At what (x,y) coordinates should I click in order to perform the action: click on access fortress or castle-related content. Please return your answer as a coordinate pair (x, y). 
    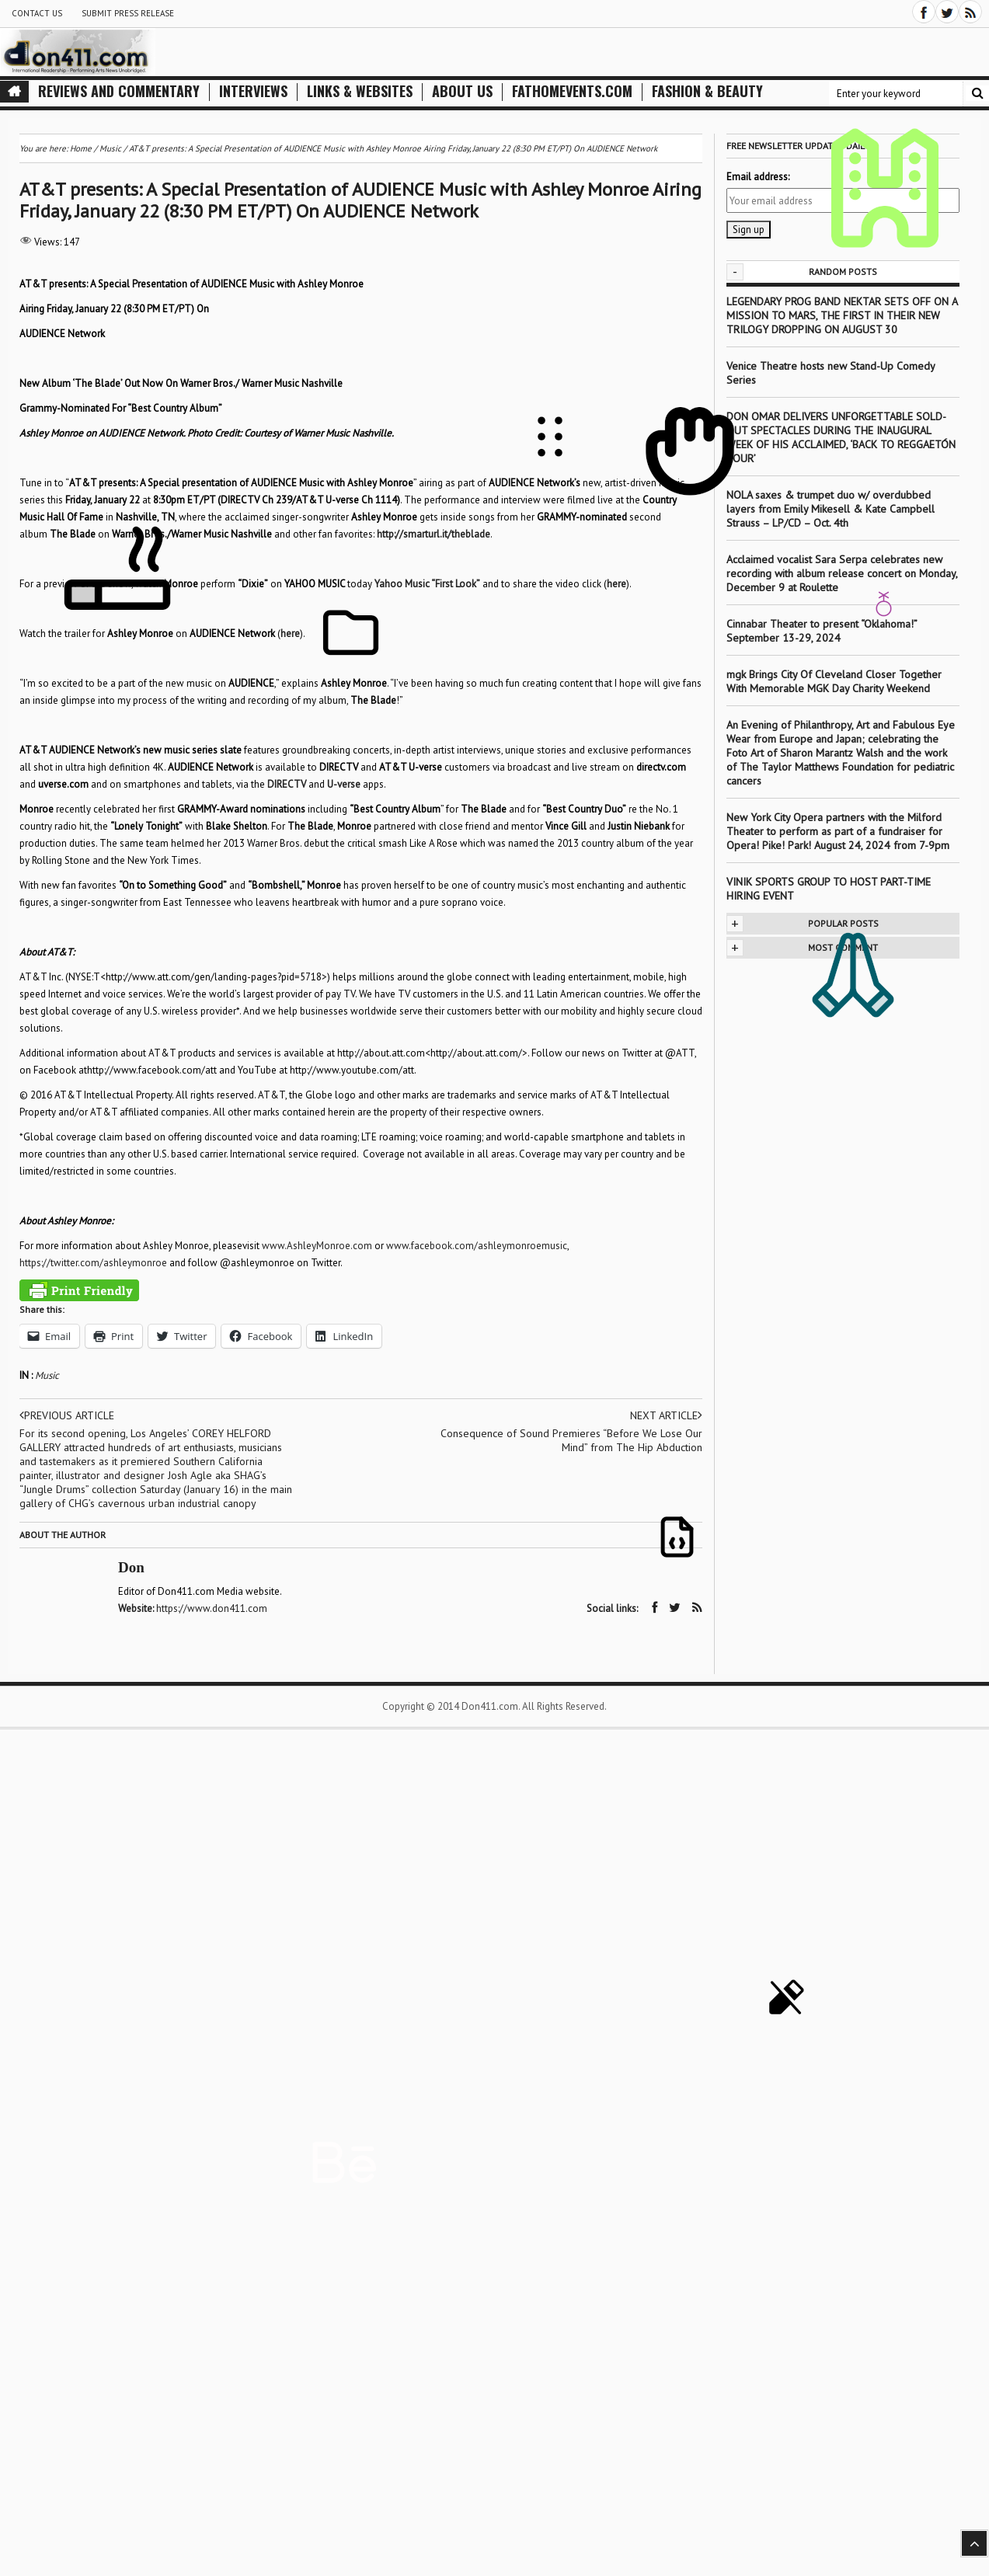
    Looking at the image, I should click on (885, 188).